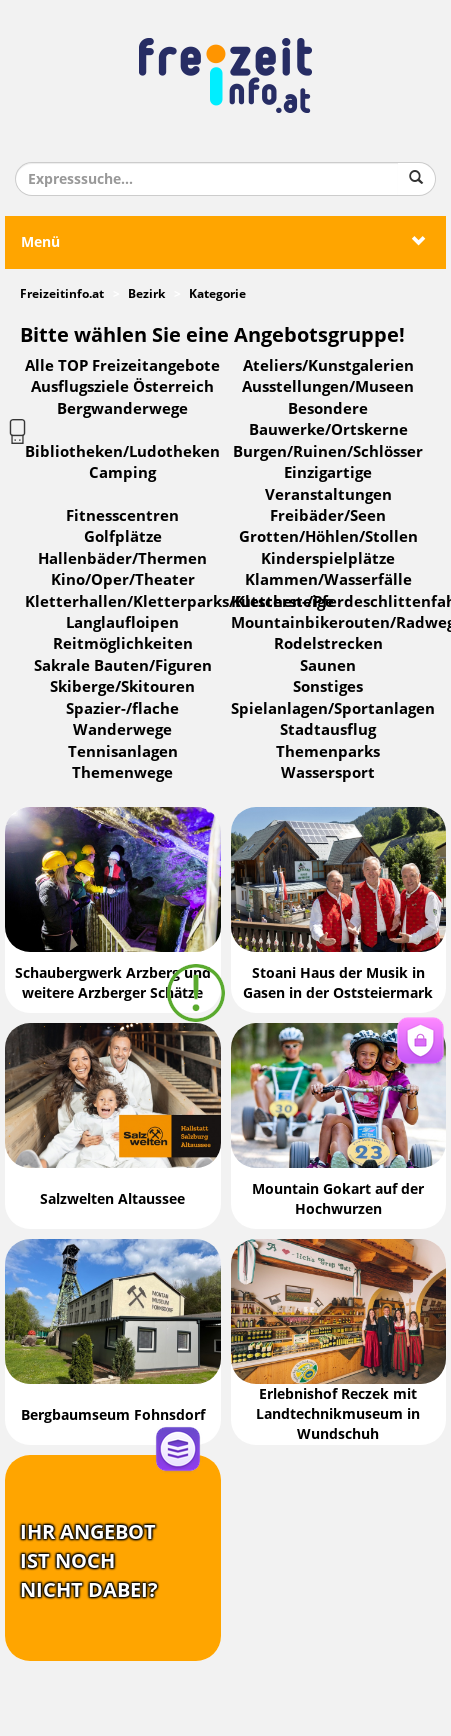  Describe the element at coordinates (196, 993) in the screenshot. I see `indicates an app has encountered an error` at that location.